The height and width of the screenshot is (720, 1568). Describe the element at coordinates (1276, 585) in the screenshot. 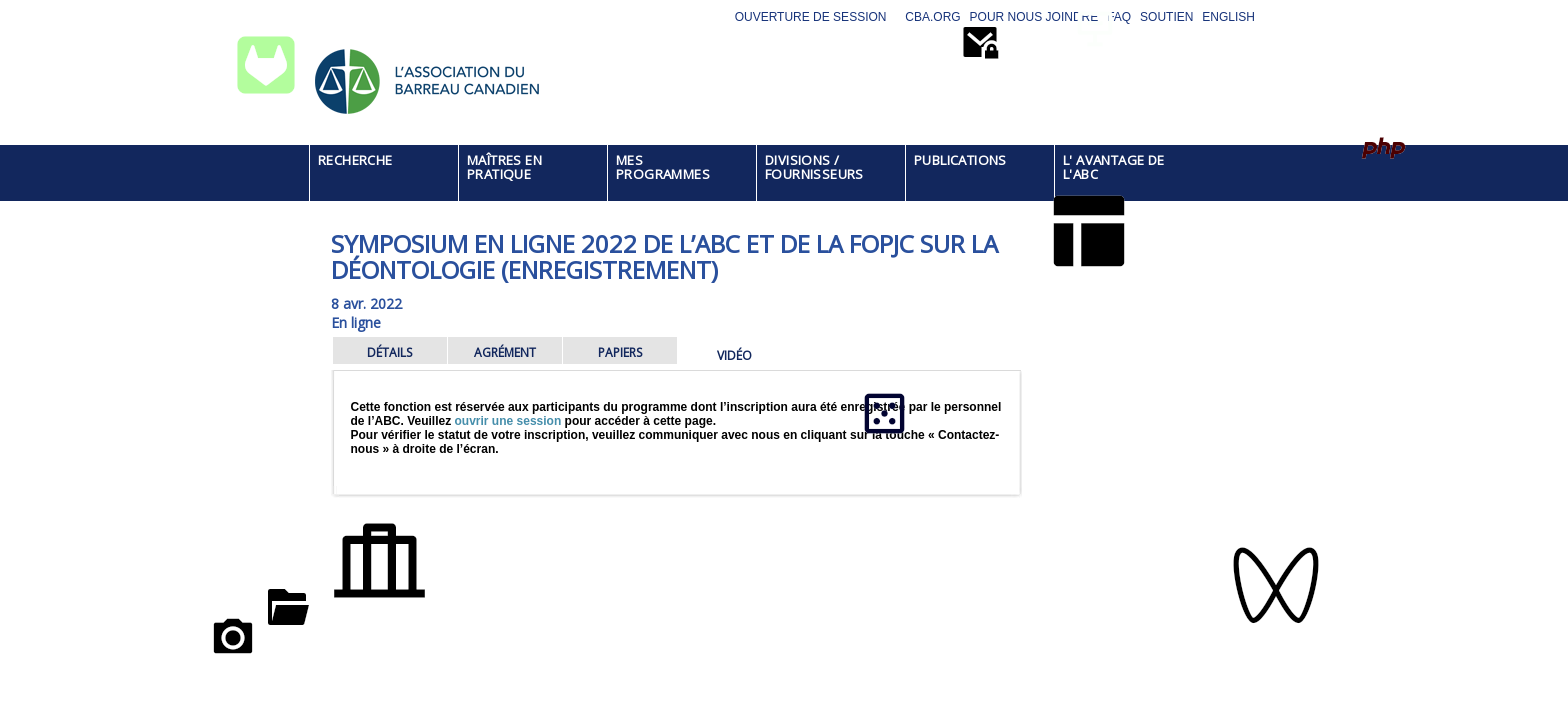

I see `open wechat channels` at that location.